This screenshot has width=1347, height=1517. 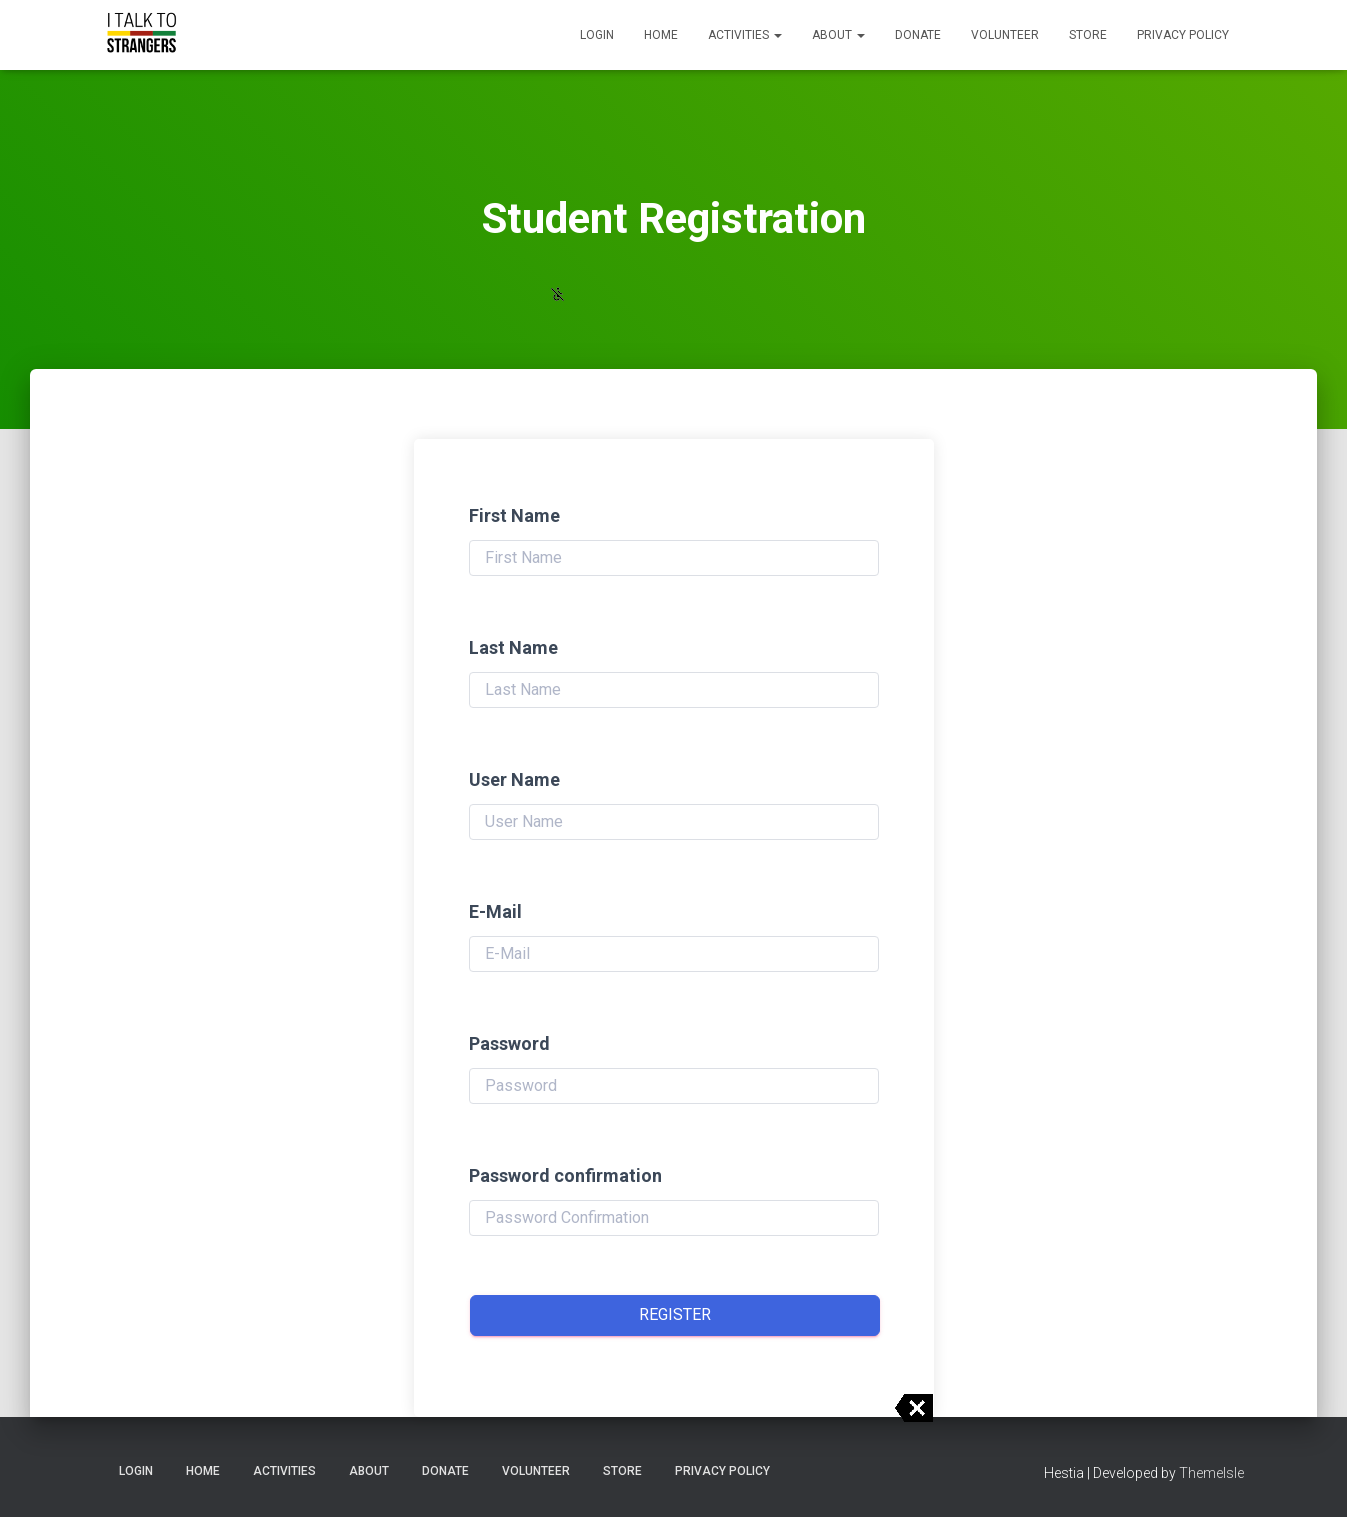 I want to click on delete the last character entered, so click(x=914, y=1408).